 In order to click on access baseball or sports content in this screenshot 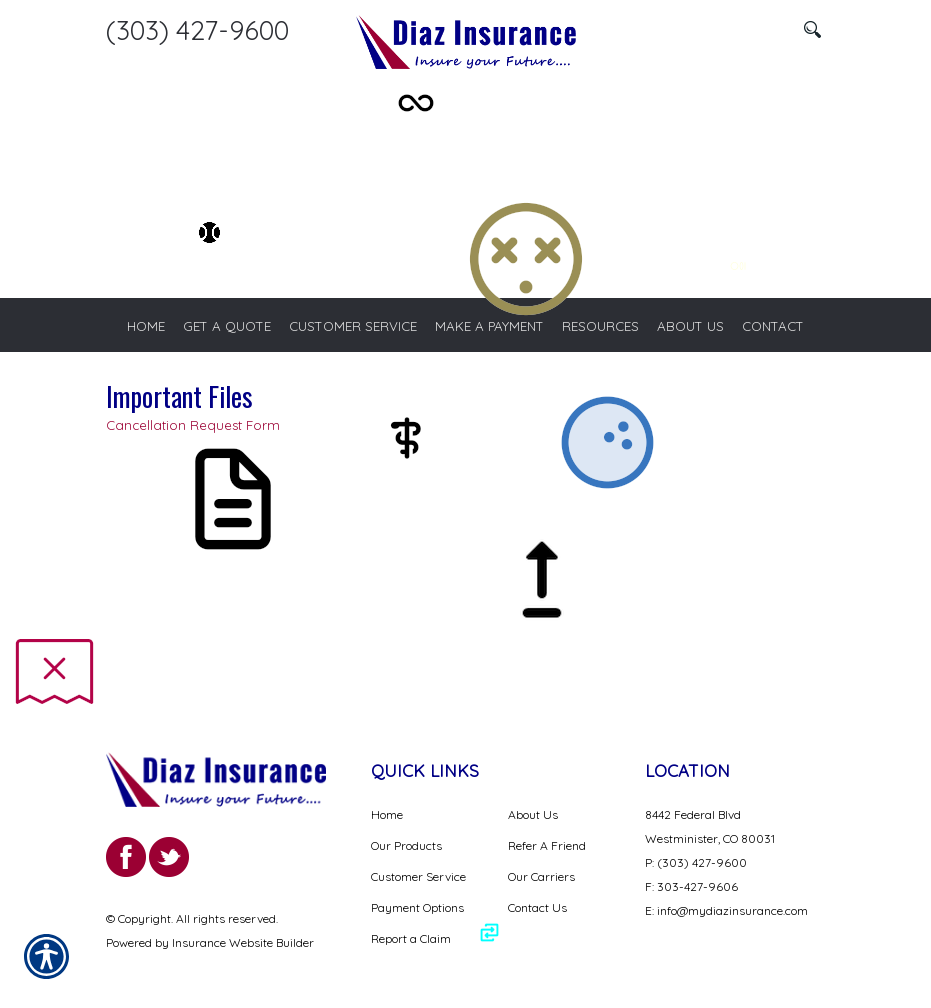, I will do `click(209, 232)`.